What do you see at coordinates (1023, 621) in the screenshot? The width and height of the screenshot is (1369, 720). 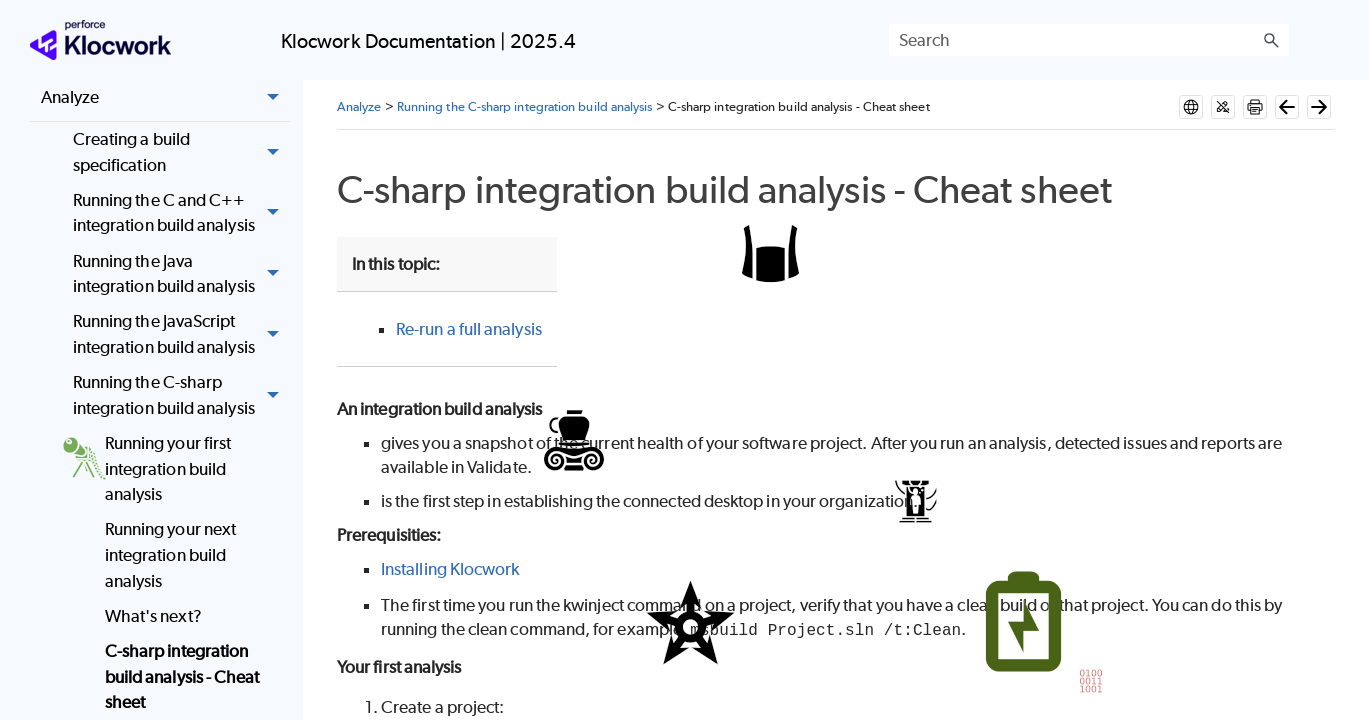 I see `view battery status or power level` at bounding box center [1023, 621].